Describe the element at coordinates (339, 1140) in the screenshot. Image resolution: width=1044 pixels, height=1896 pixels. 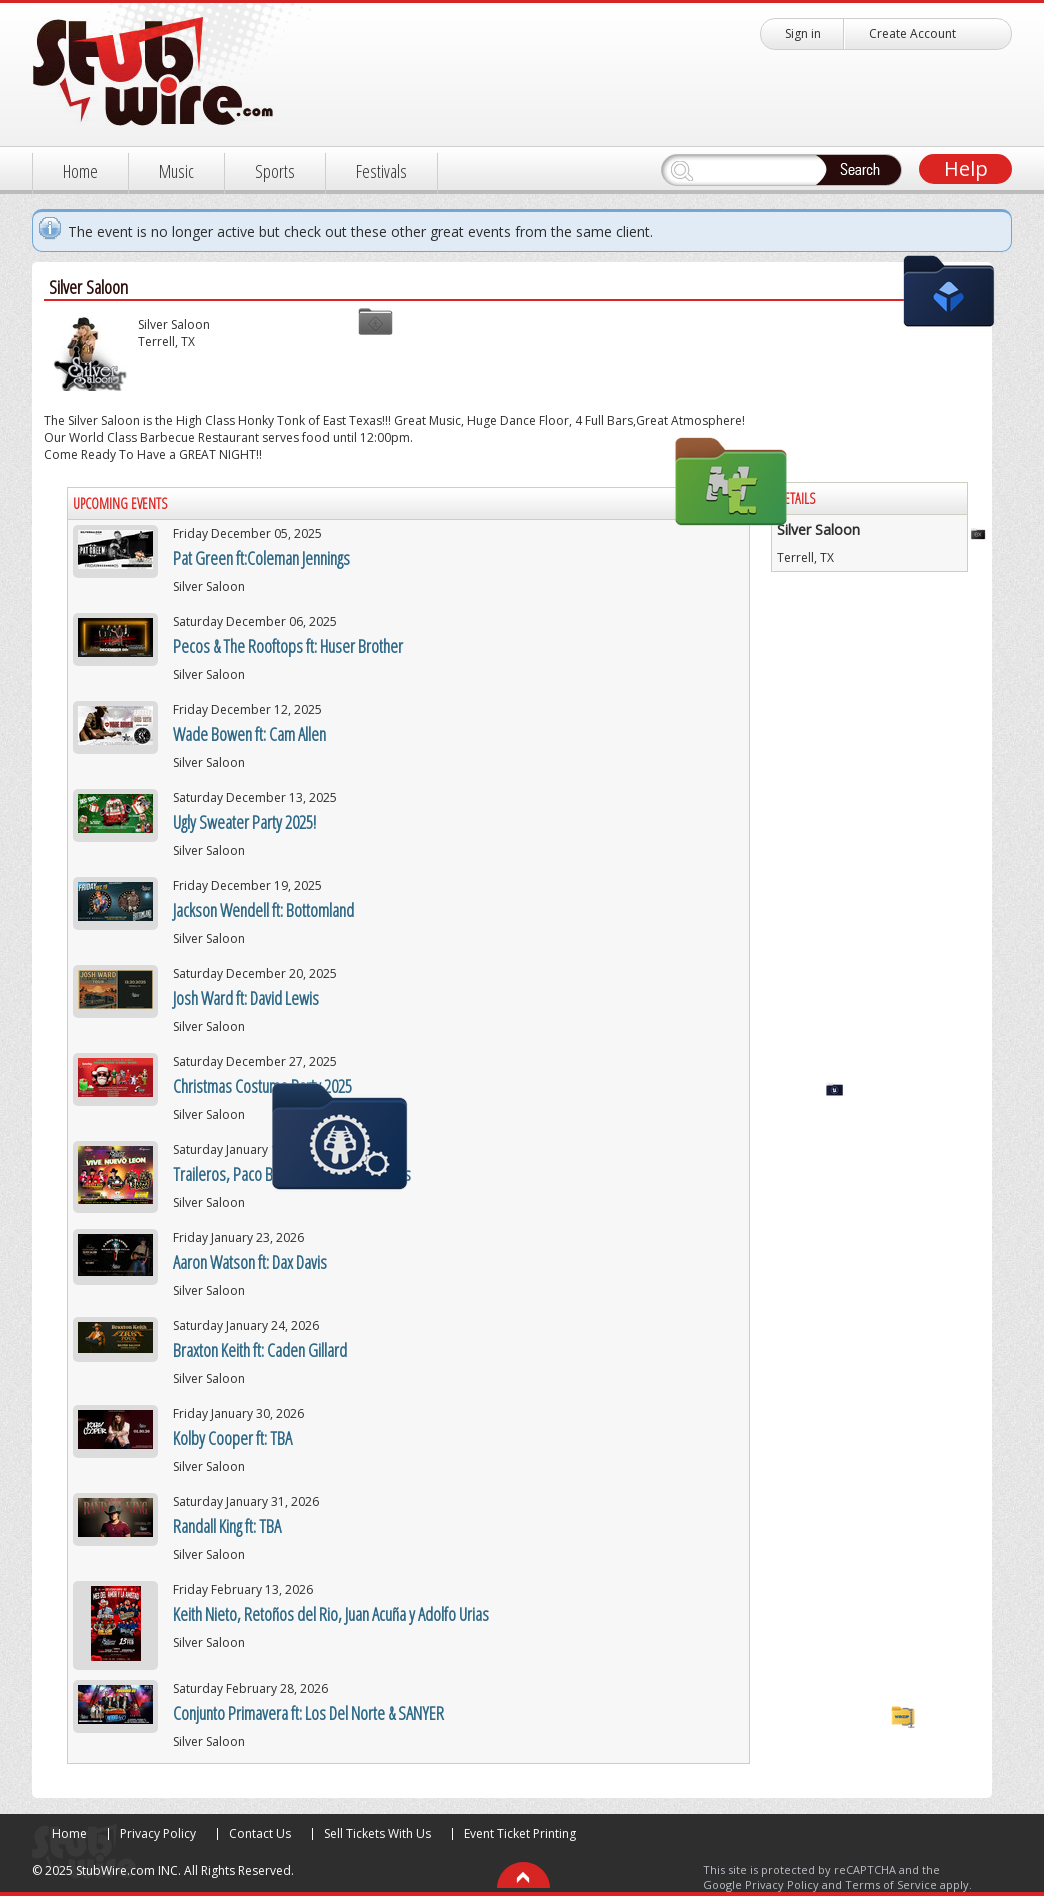
I see `folder for NoLimits coaster simulation mods and custom content` at that location.